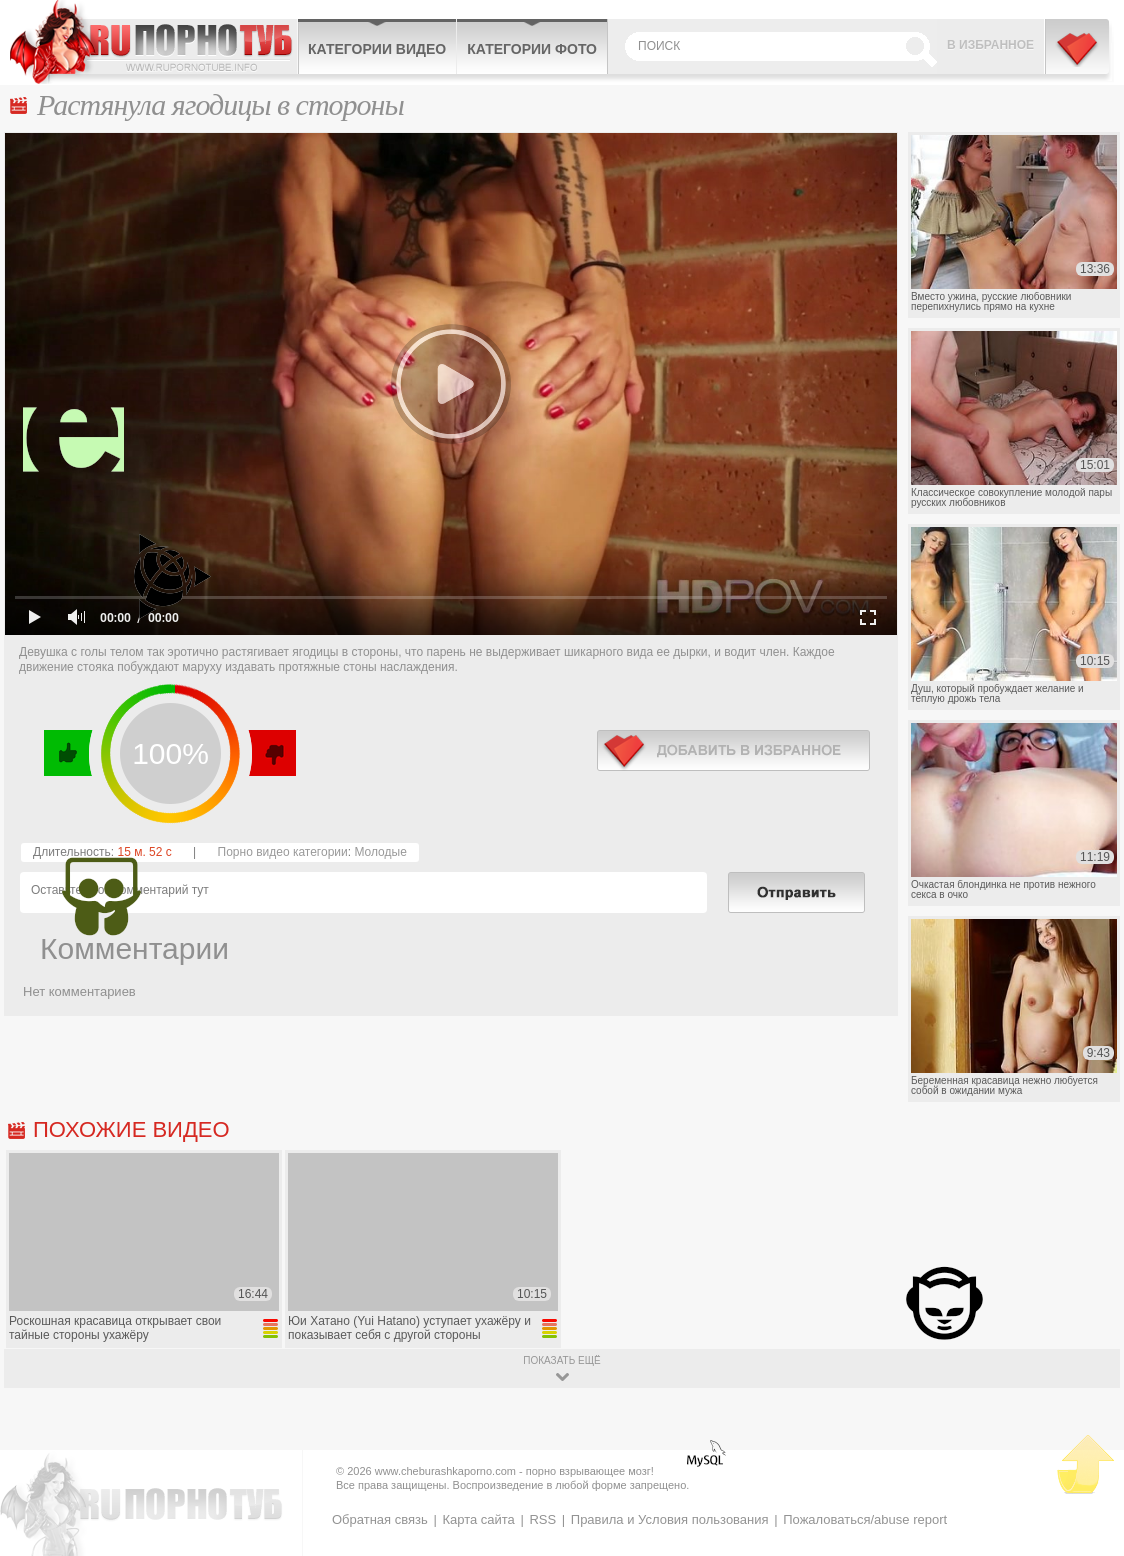  Describe the element at coordinates (73, 439) in the screenshot. I see `erlang programming language logo` at that location.